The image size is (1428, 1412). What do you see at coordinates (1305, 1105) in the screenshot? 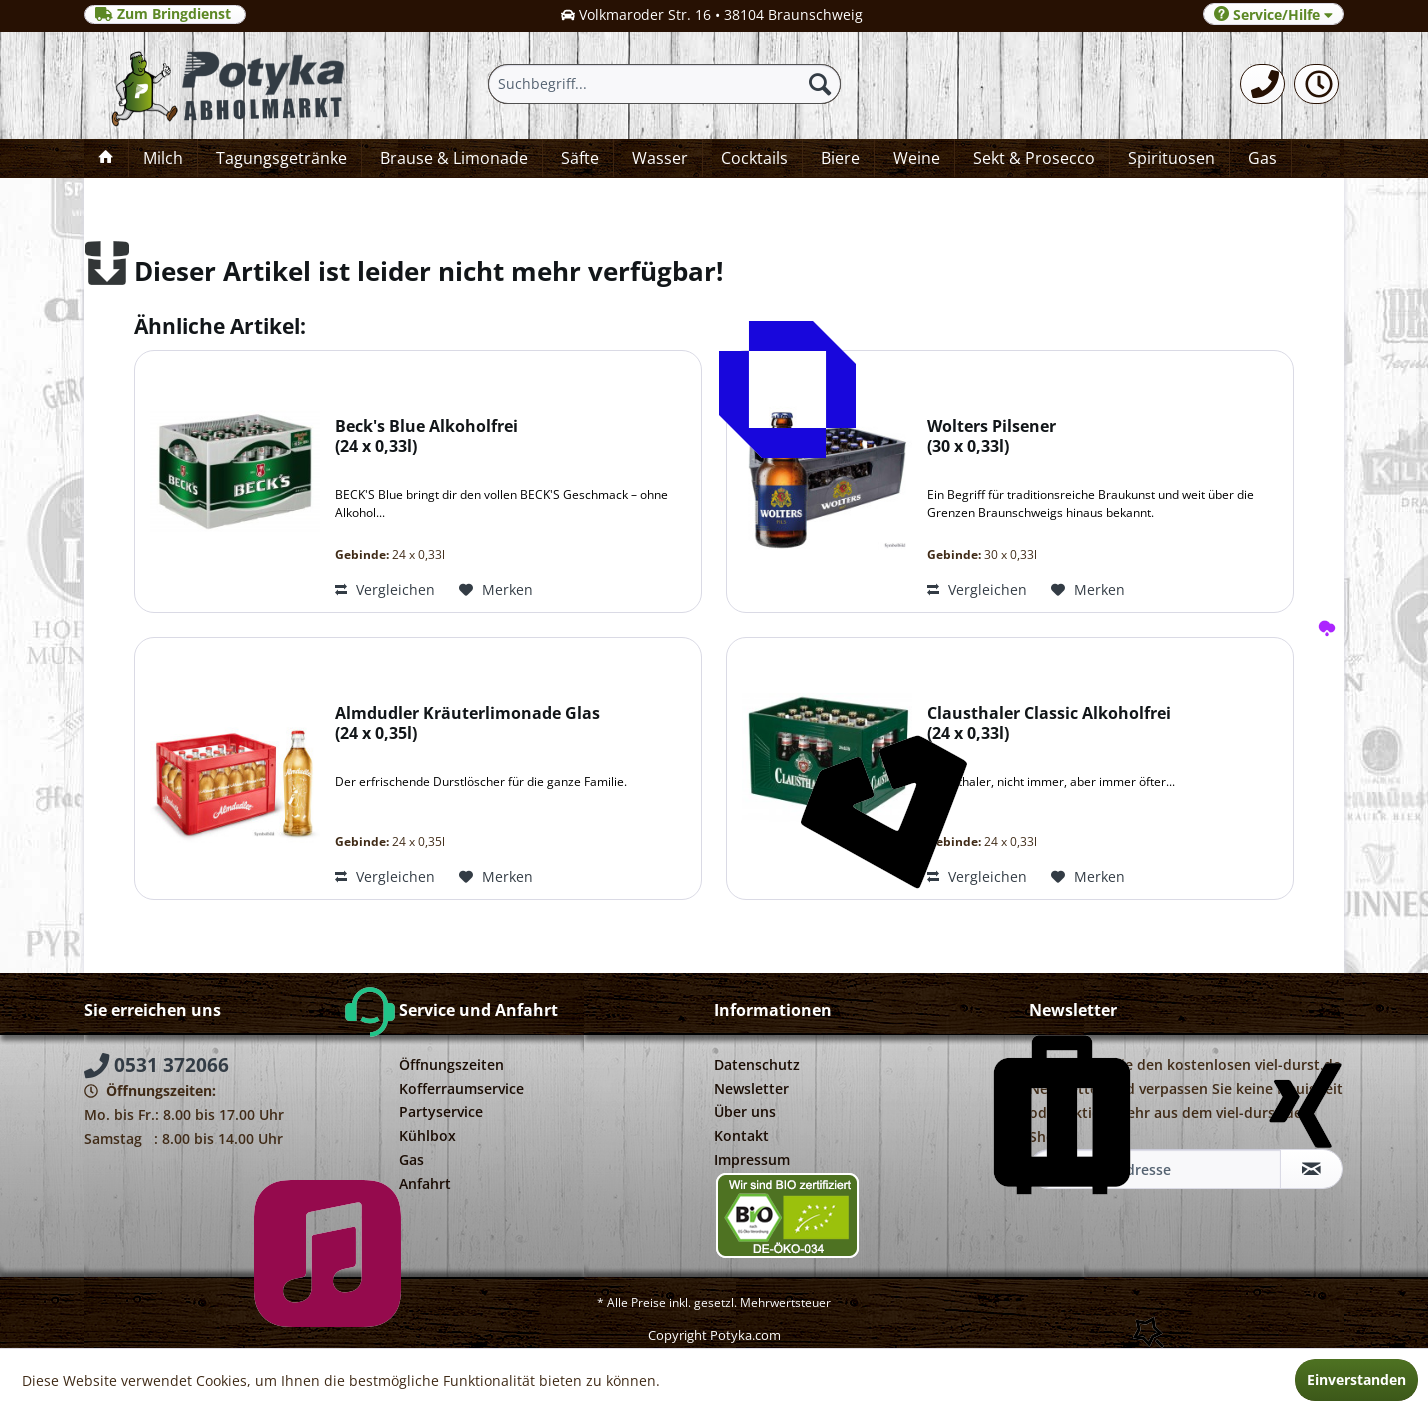
I see `link to xing professional network profile` at bounding box center [1305, 1105].